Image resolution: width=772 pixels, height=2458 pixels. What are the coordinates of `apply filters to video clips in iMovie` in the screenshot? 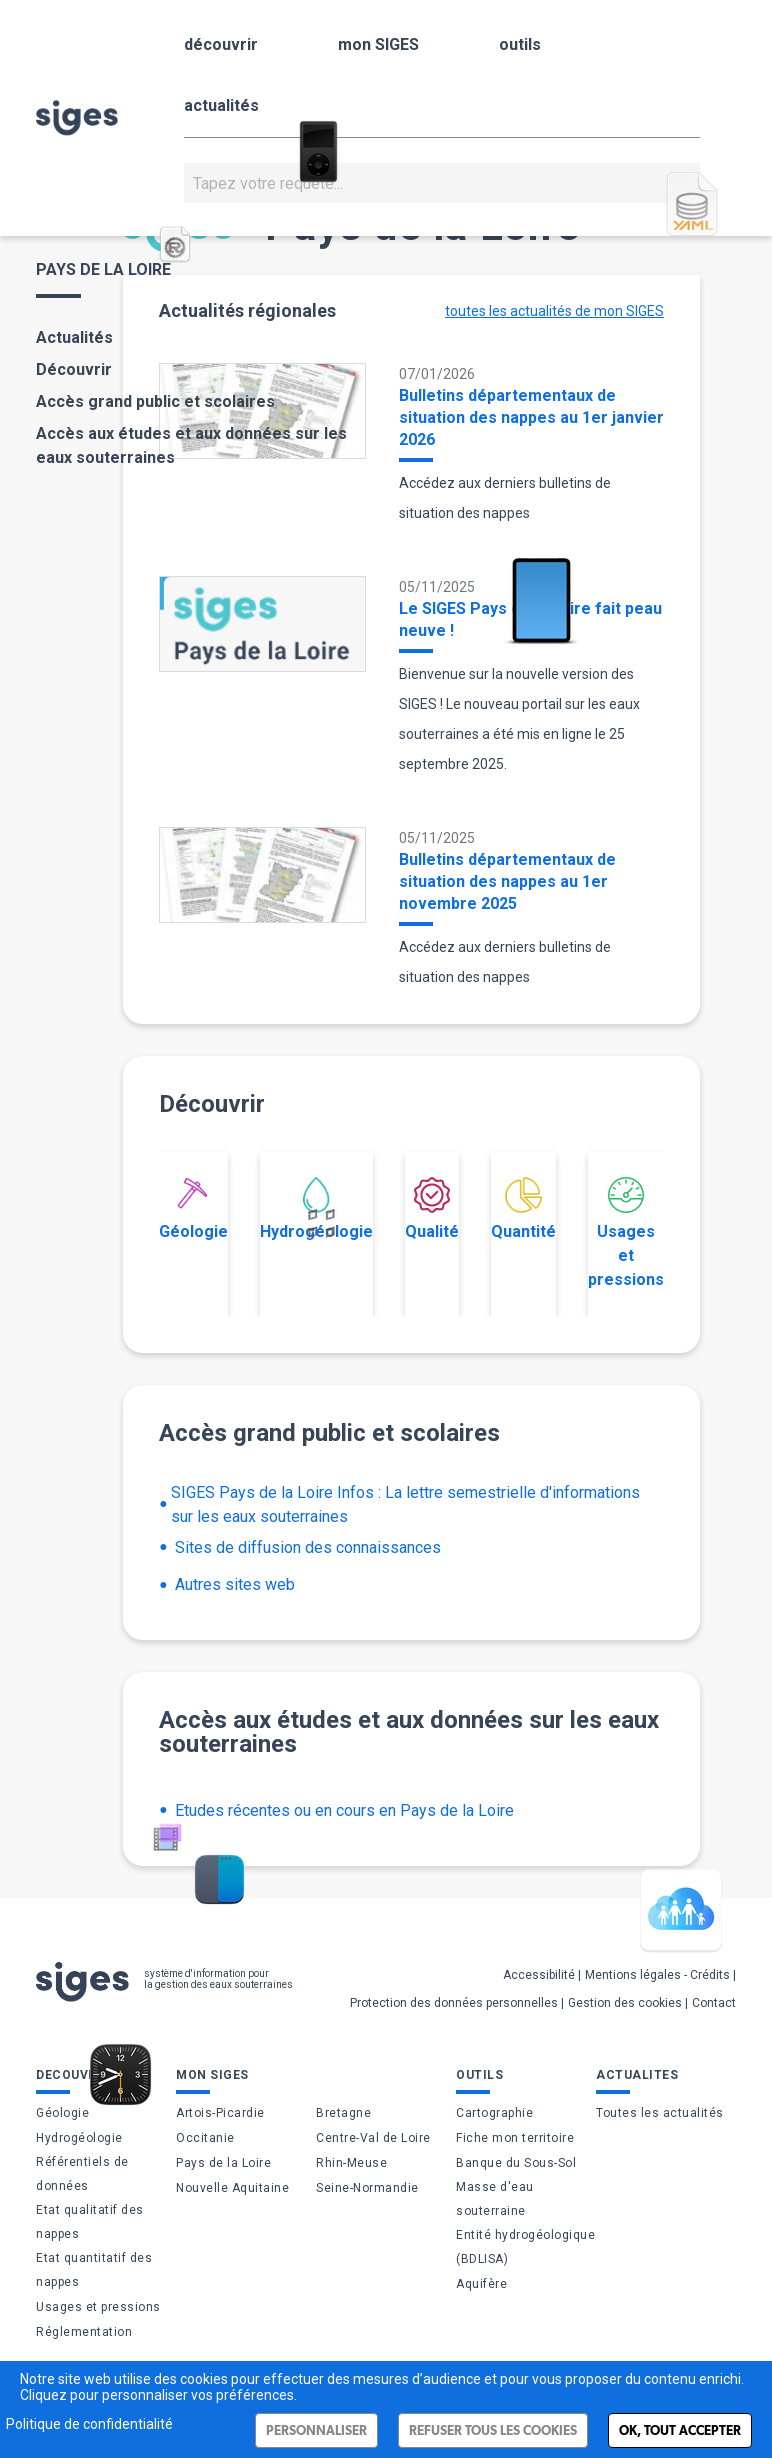 It's located at (167, 1837).